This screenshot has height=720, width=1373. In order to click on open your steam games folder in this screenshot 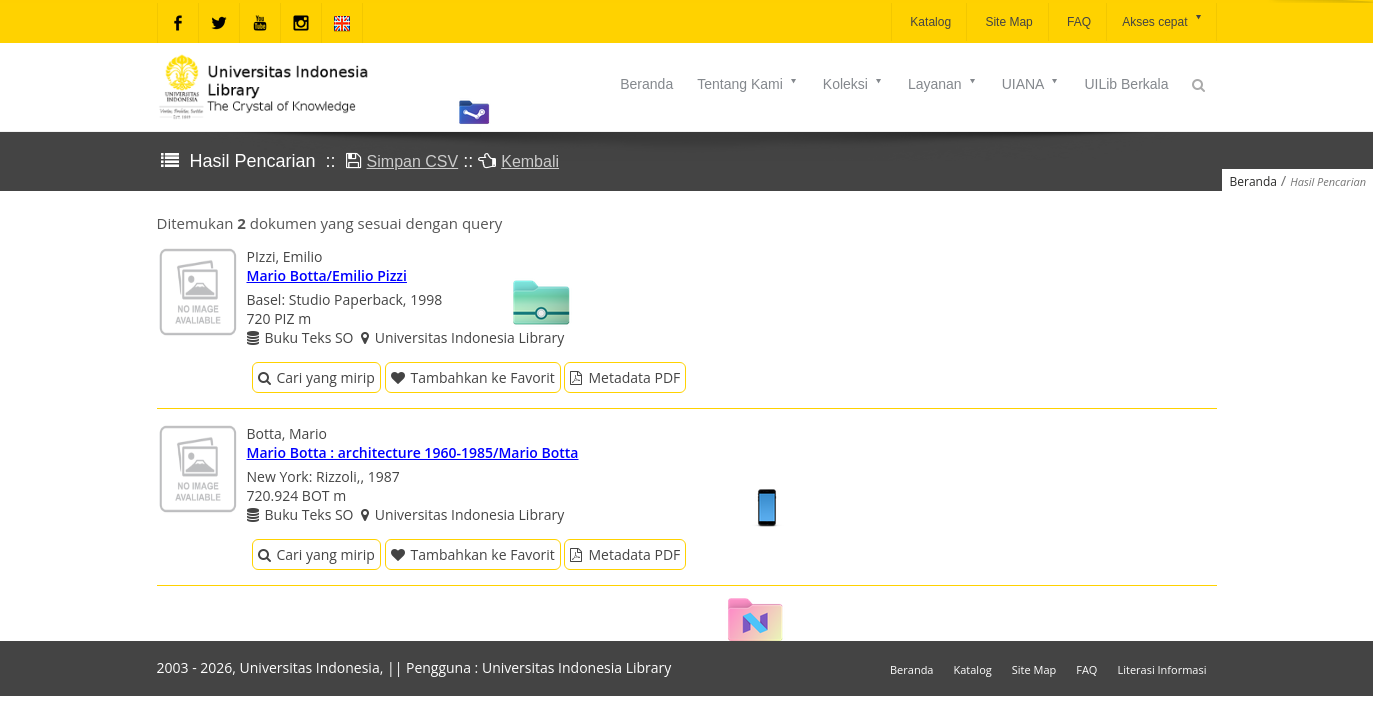, I will do `click(474, 113)`.